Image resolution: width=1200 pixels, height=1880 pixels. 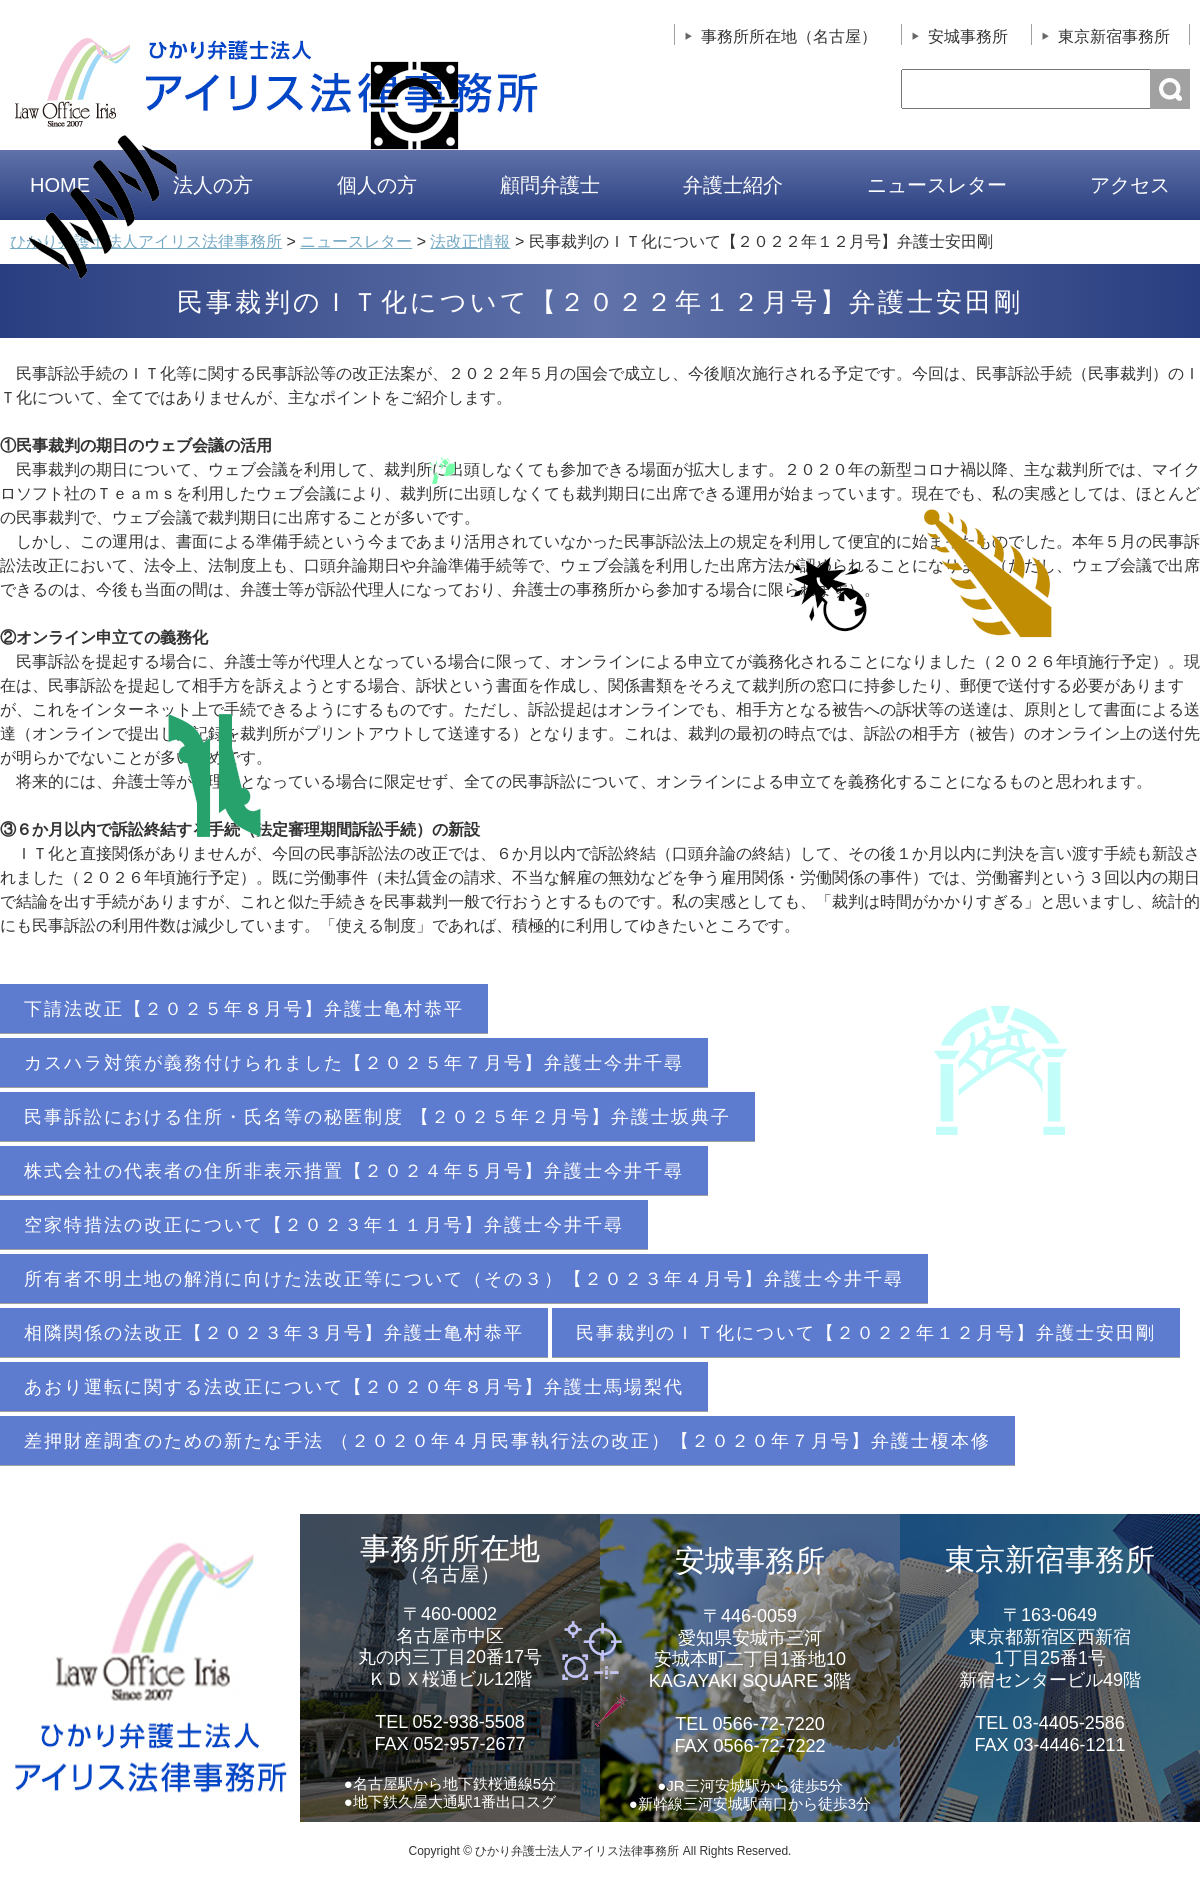 I want to click on challenge another player to a duel, so click(x=214, y=775).